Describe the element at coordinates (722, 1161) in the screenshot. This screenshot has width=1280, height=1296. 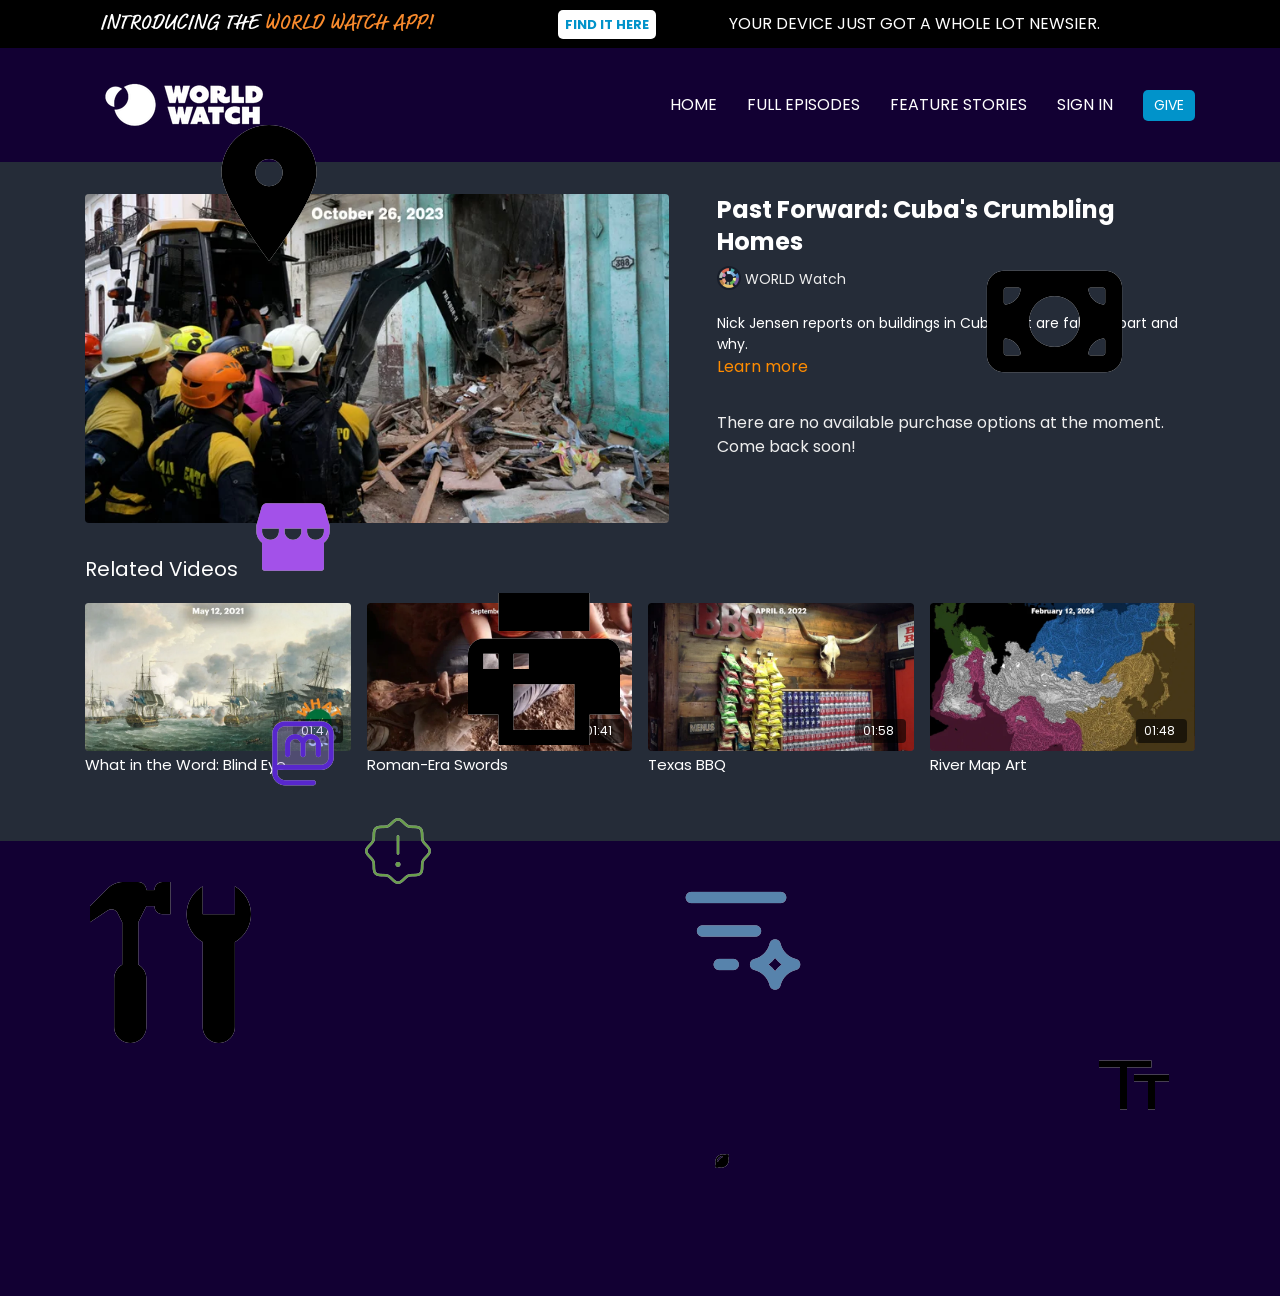
I see `indicates fresh or organic content` at that location.